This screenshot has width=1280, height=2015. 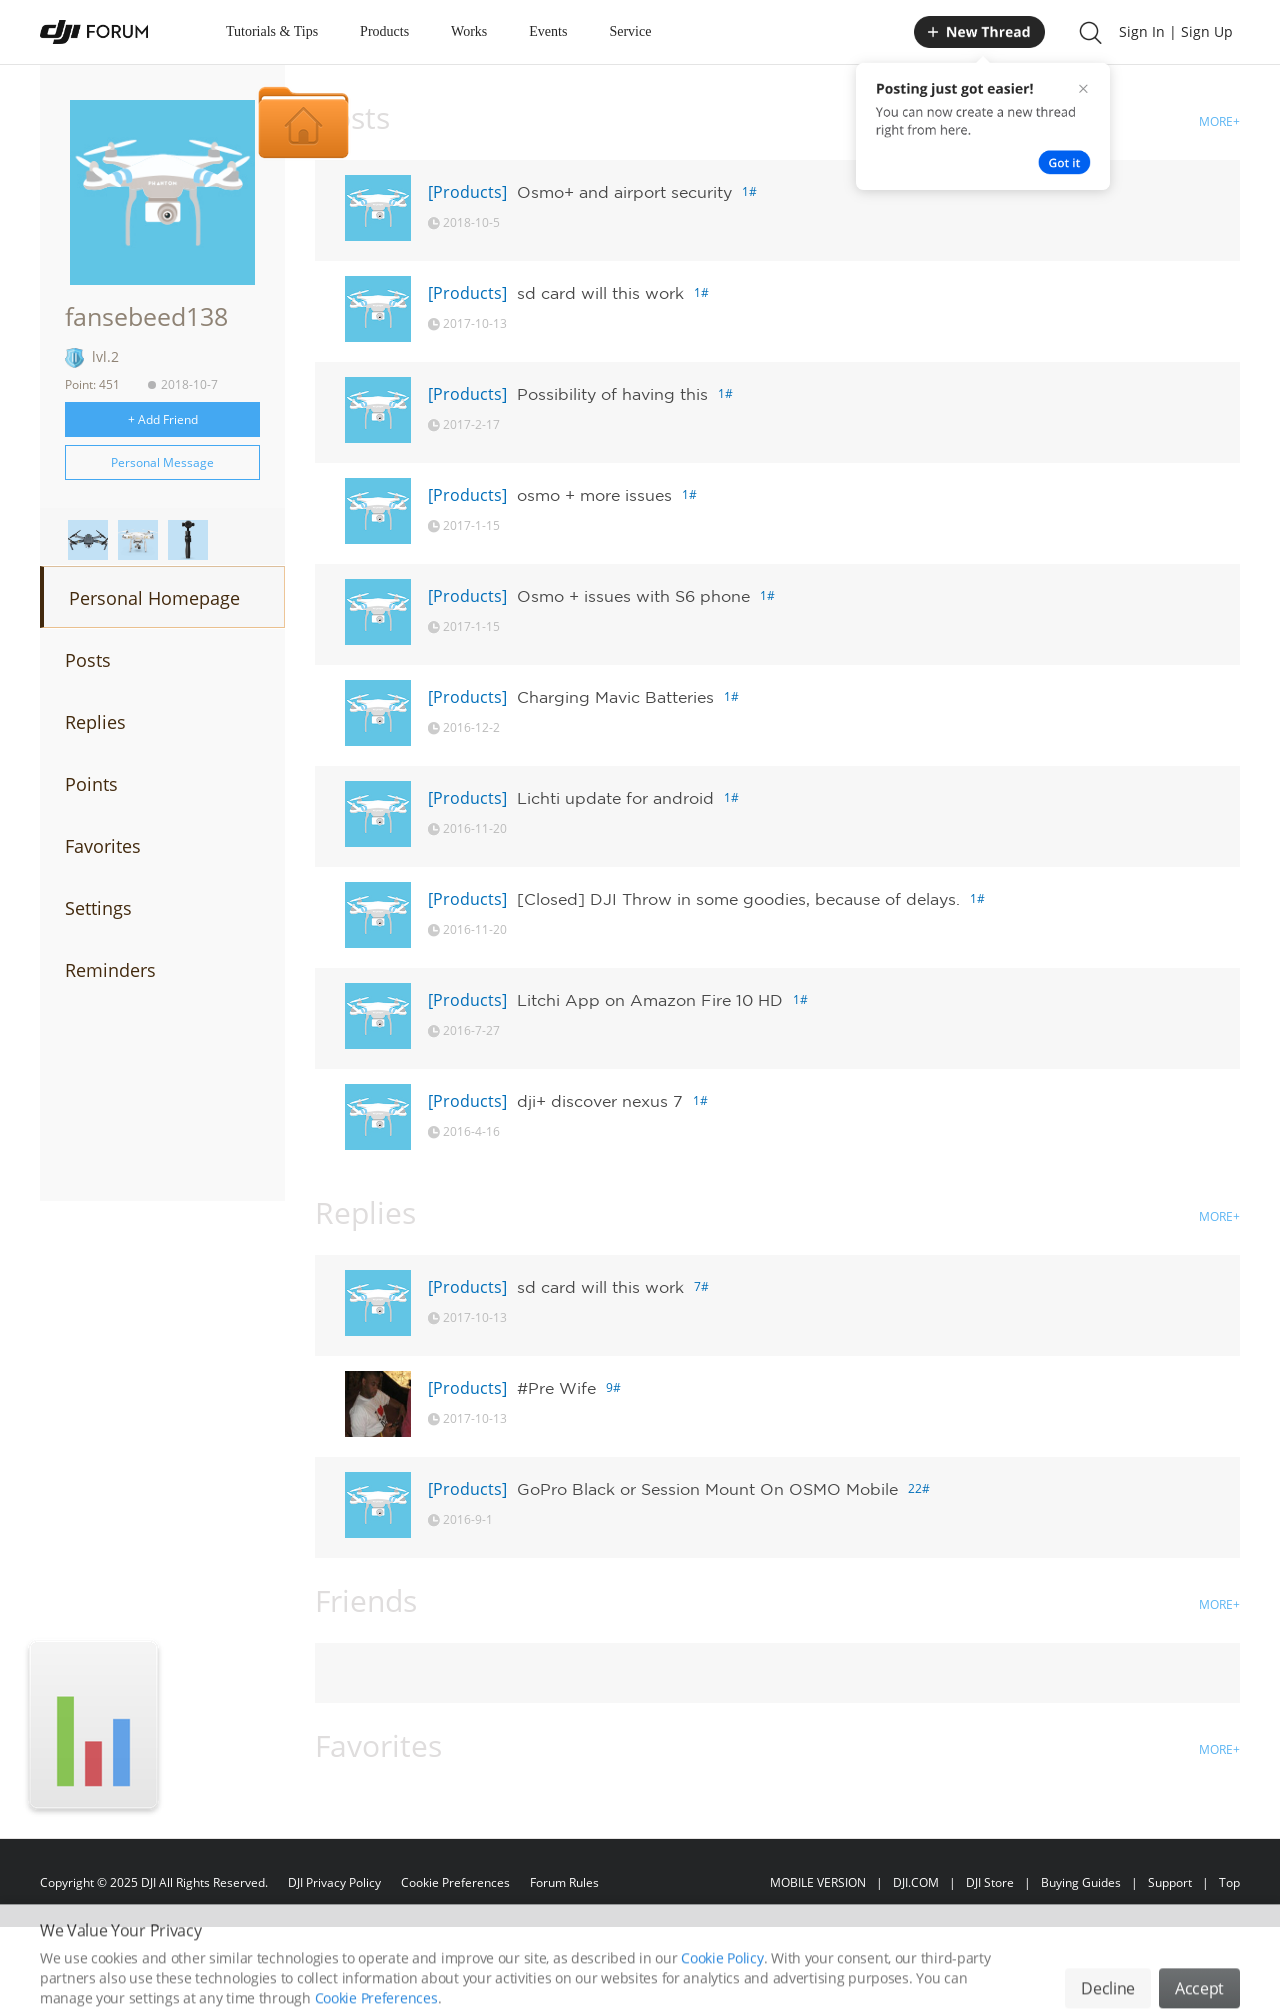 I want to click on open an opendocument chart template file, so click(x=93, y=1724).